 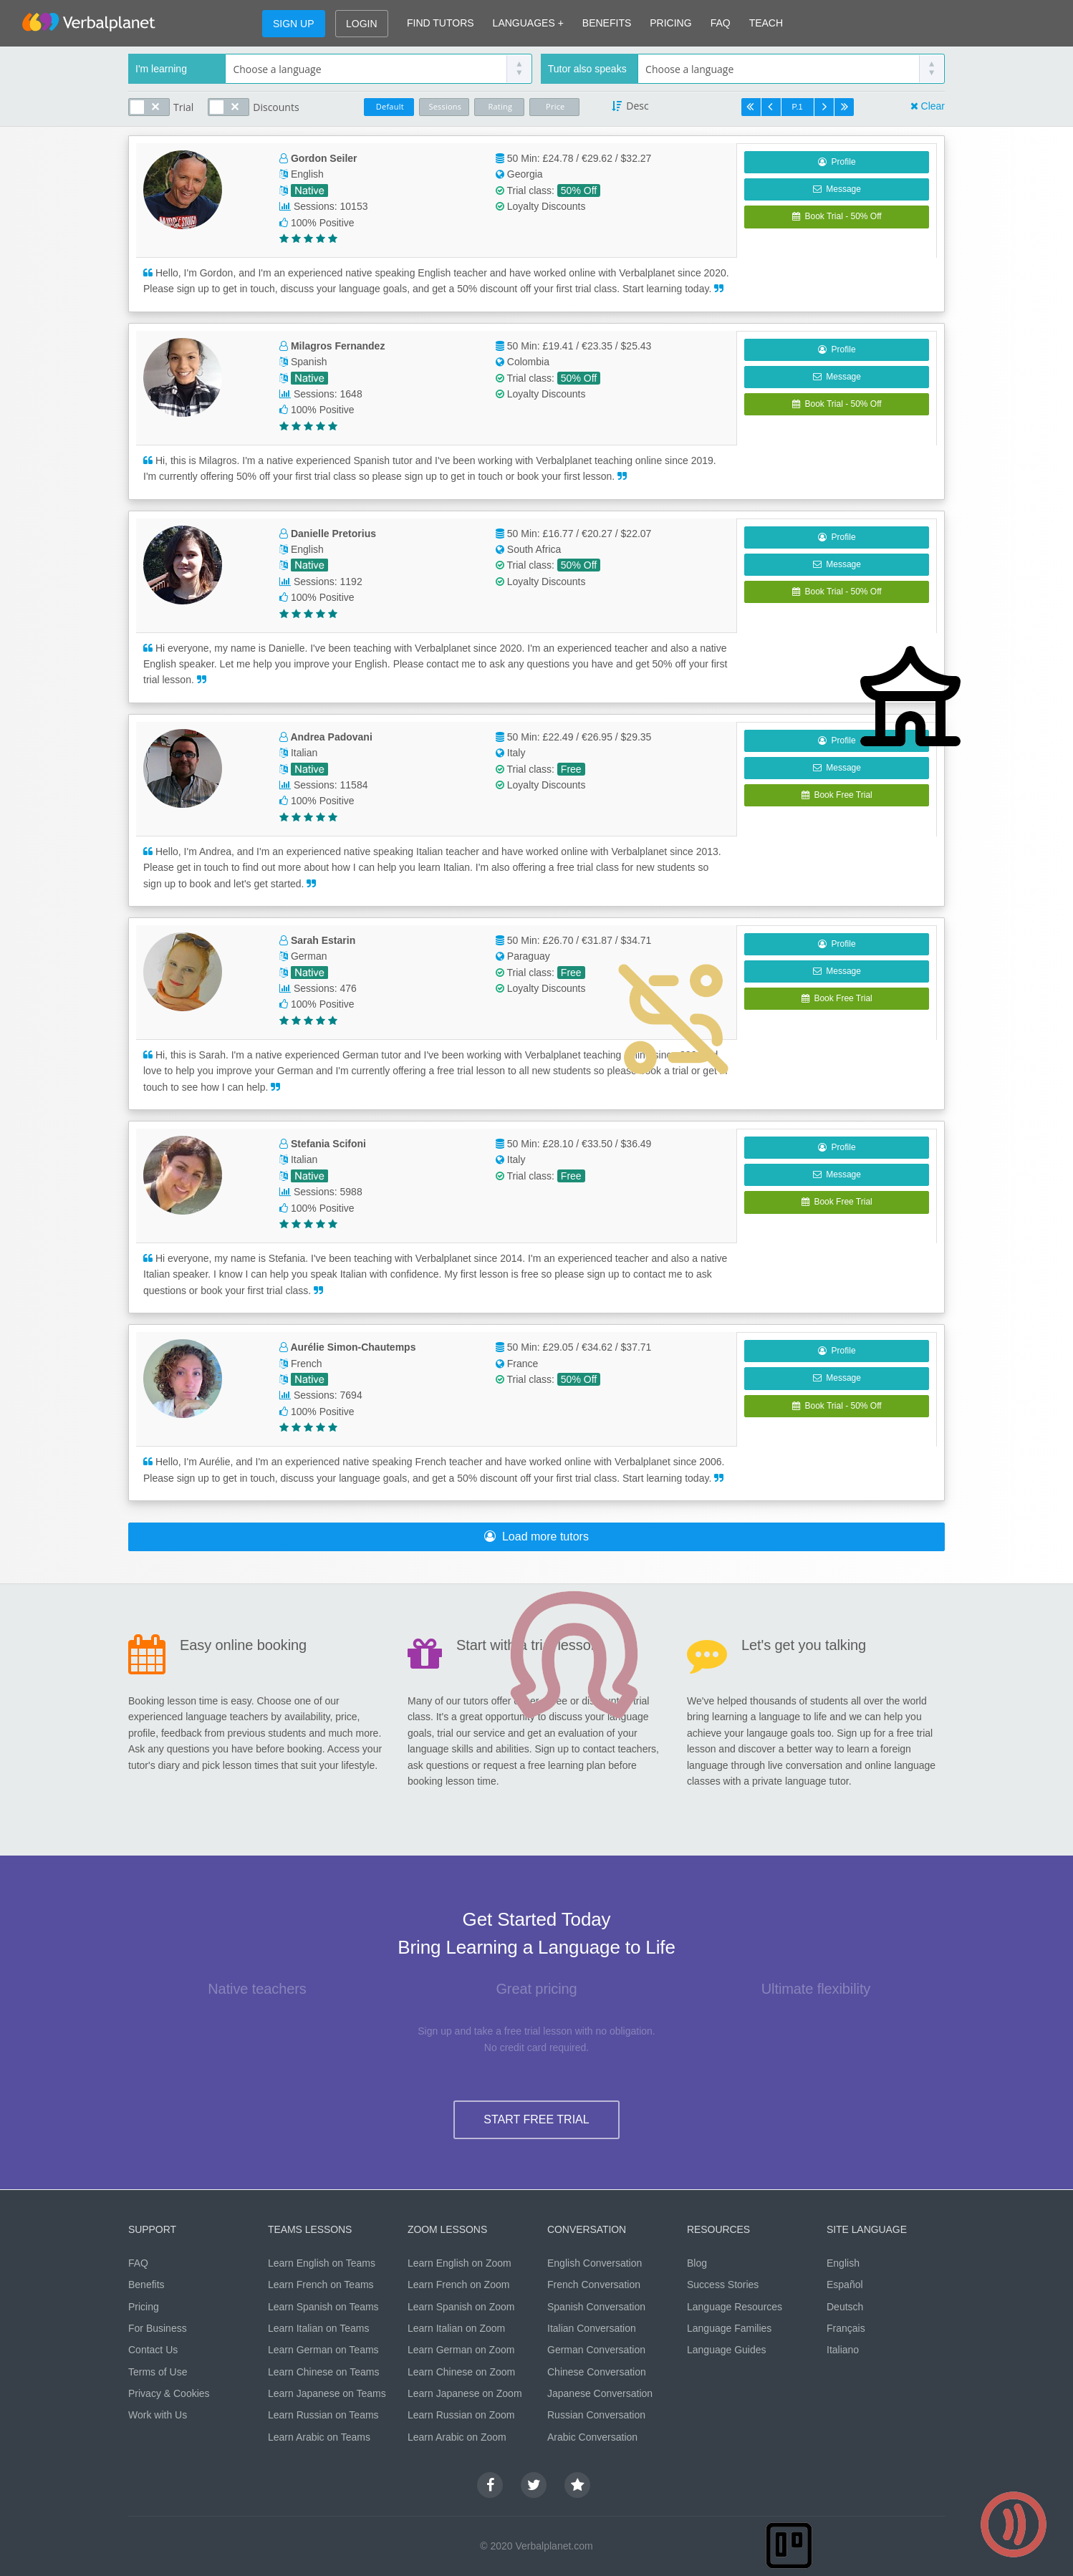 What do you see at coordinates (789, 2545) in the screenshot?
I see `open trello app` at bounding box center [789, 2545].